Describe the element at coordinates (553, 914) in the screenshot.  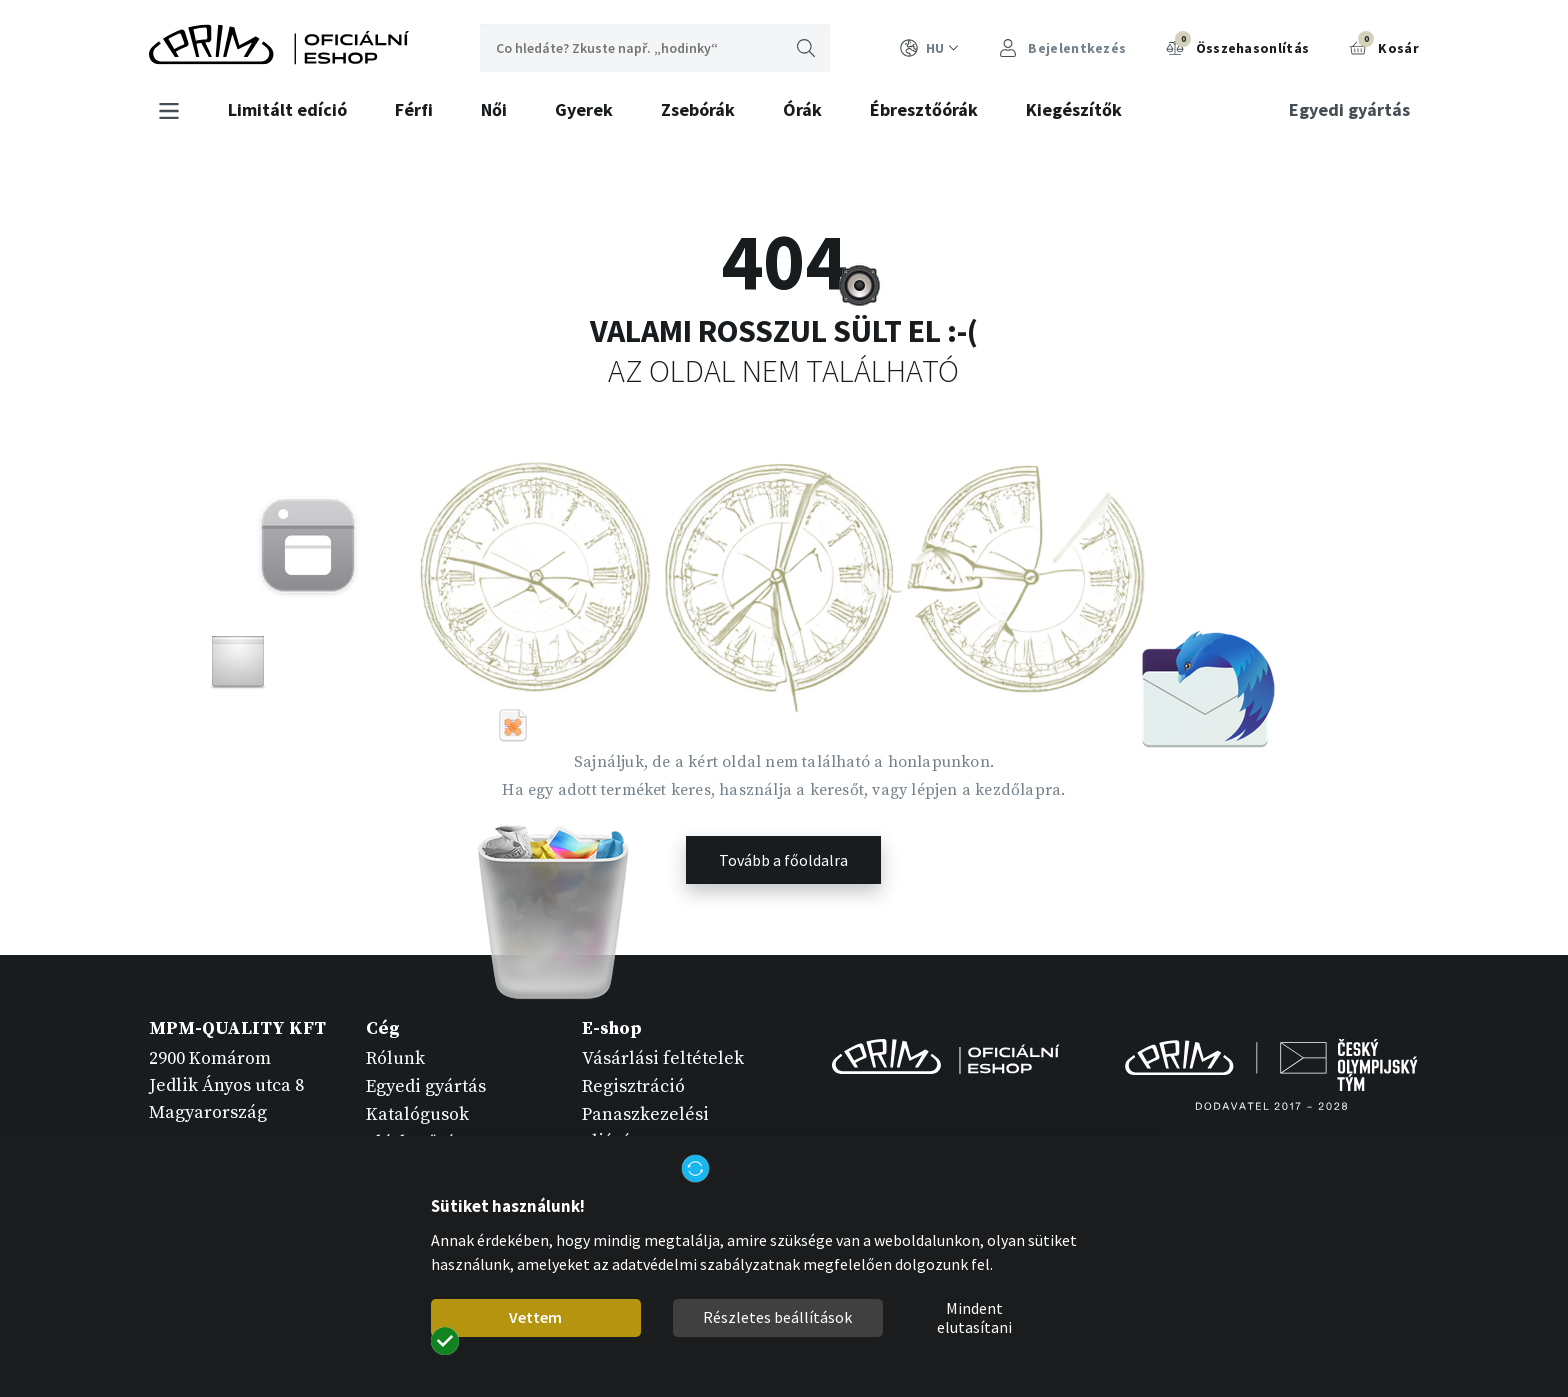
I see `trash bin containing deleted items` at that location.